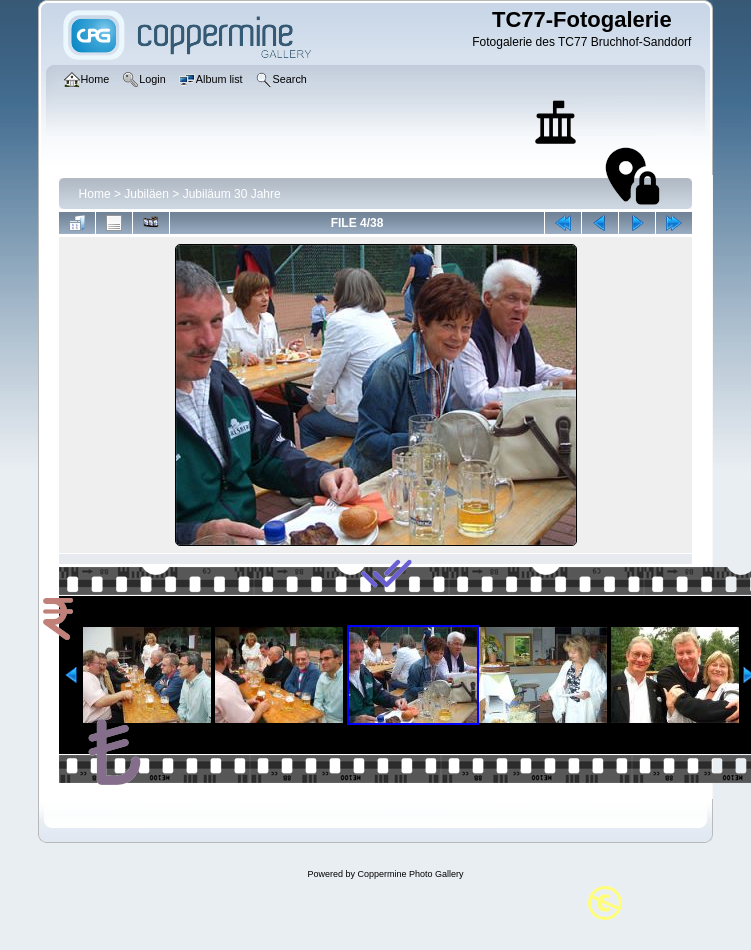 This screenshot has height=950, width=751. What do you see at coordinates (605, 903) in the screenshot?
I see `indicates public domain content with no copyright restrictions` at bounding box center [605, 903].